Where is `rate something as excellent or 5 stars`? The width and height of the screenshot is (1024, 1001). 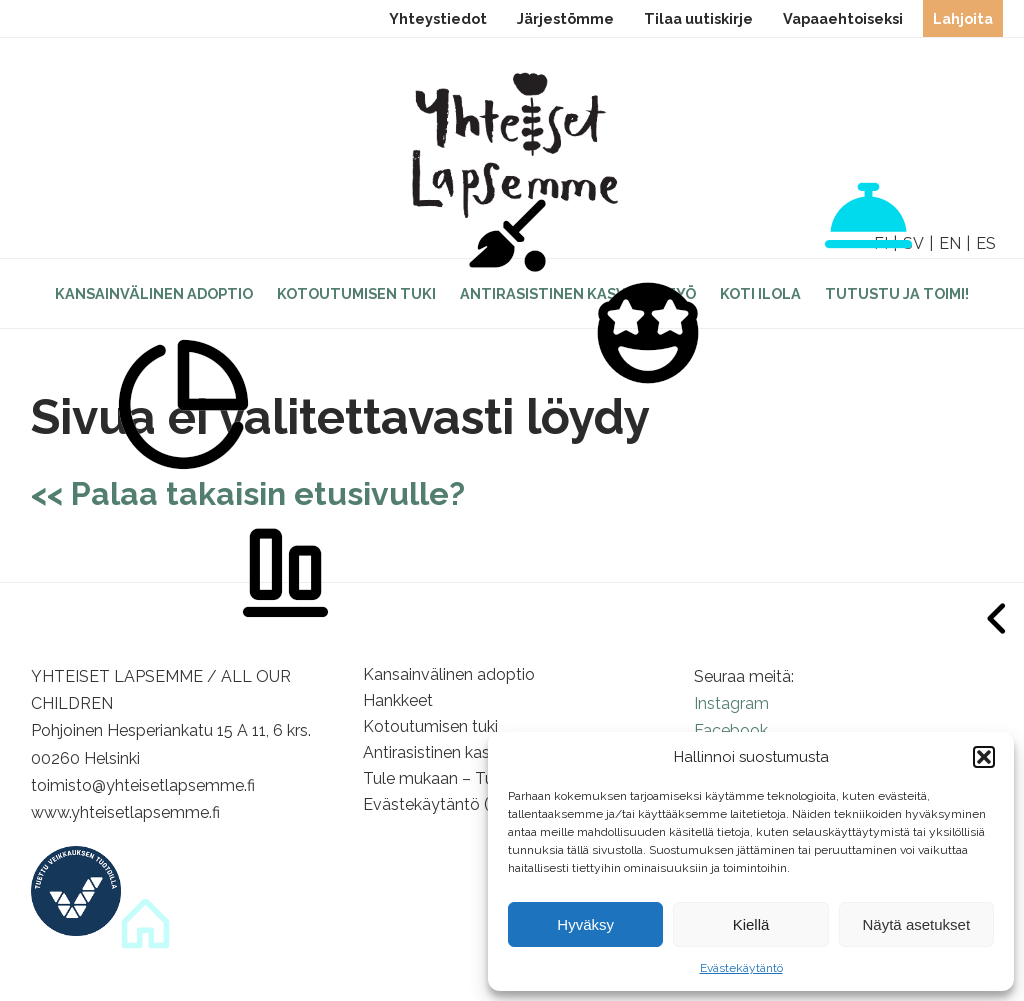 rate something as excellent or 5 stars is located at coordinates (648, 333).